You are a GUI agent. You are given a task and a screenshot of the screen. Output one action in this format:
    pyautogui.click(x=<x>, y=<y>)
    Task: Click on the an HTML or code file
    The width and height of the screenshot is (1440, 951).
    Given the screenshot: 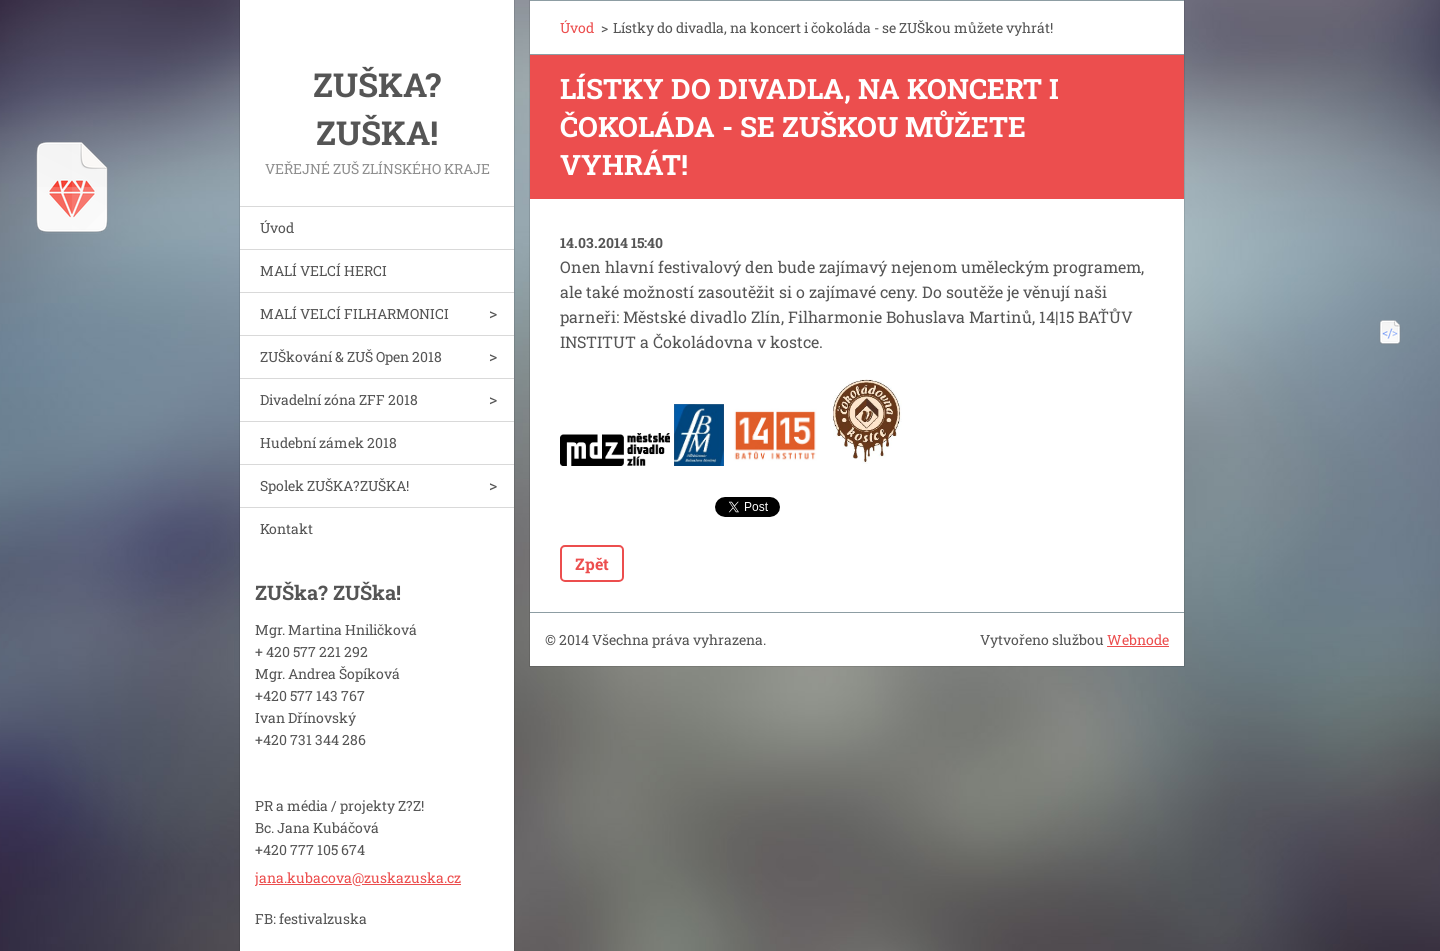 What is the action you would take?
    pyautogui.click(x=1390, y=332)
    